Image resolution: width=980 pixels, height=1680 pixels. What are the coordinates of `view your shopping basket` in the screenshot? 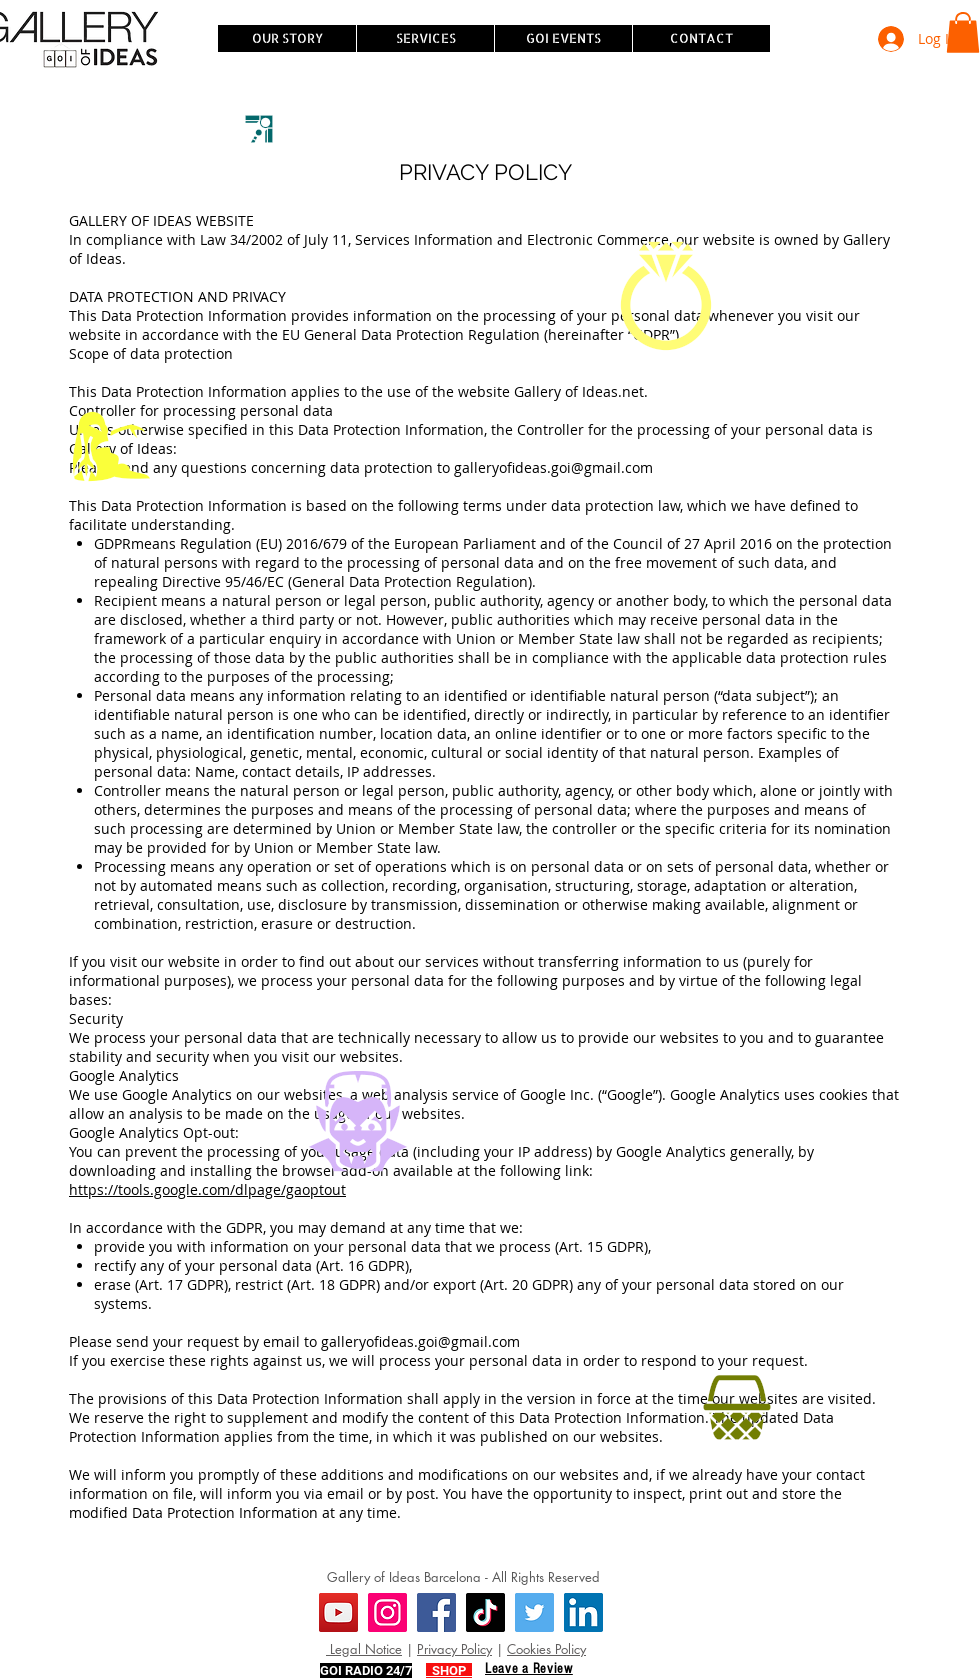 It's located at (737, 1407).